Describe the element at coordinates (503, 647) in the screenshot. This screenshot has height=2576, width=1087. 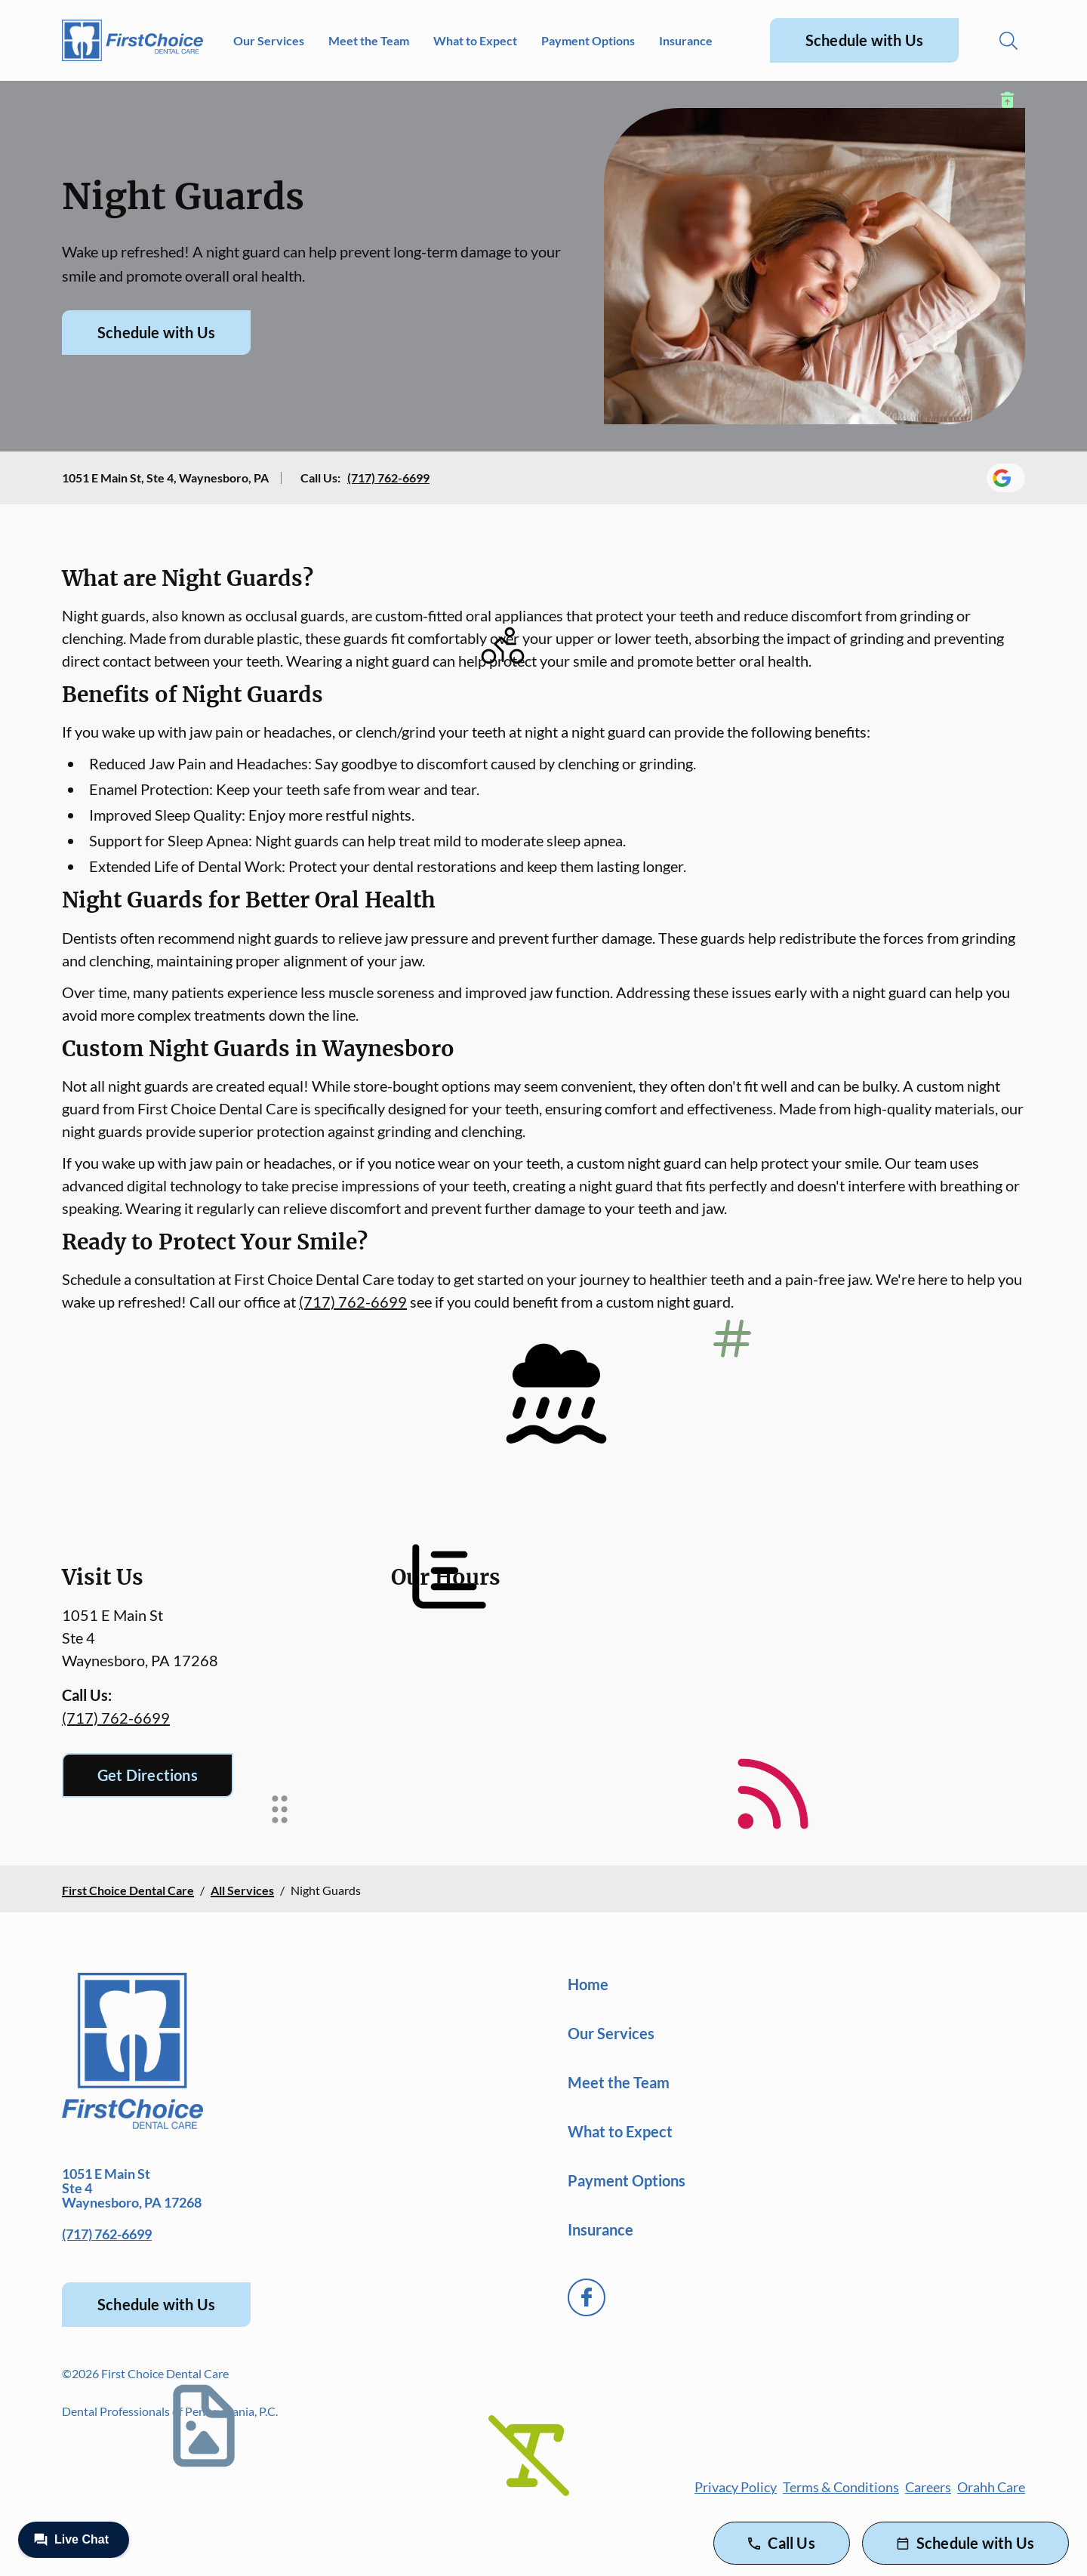
I see `select cycling as transportation mode` at that location.